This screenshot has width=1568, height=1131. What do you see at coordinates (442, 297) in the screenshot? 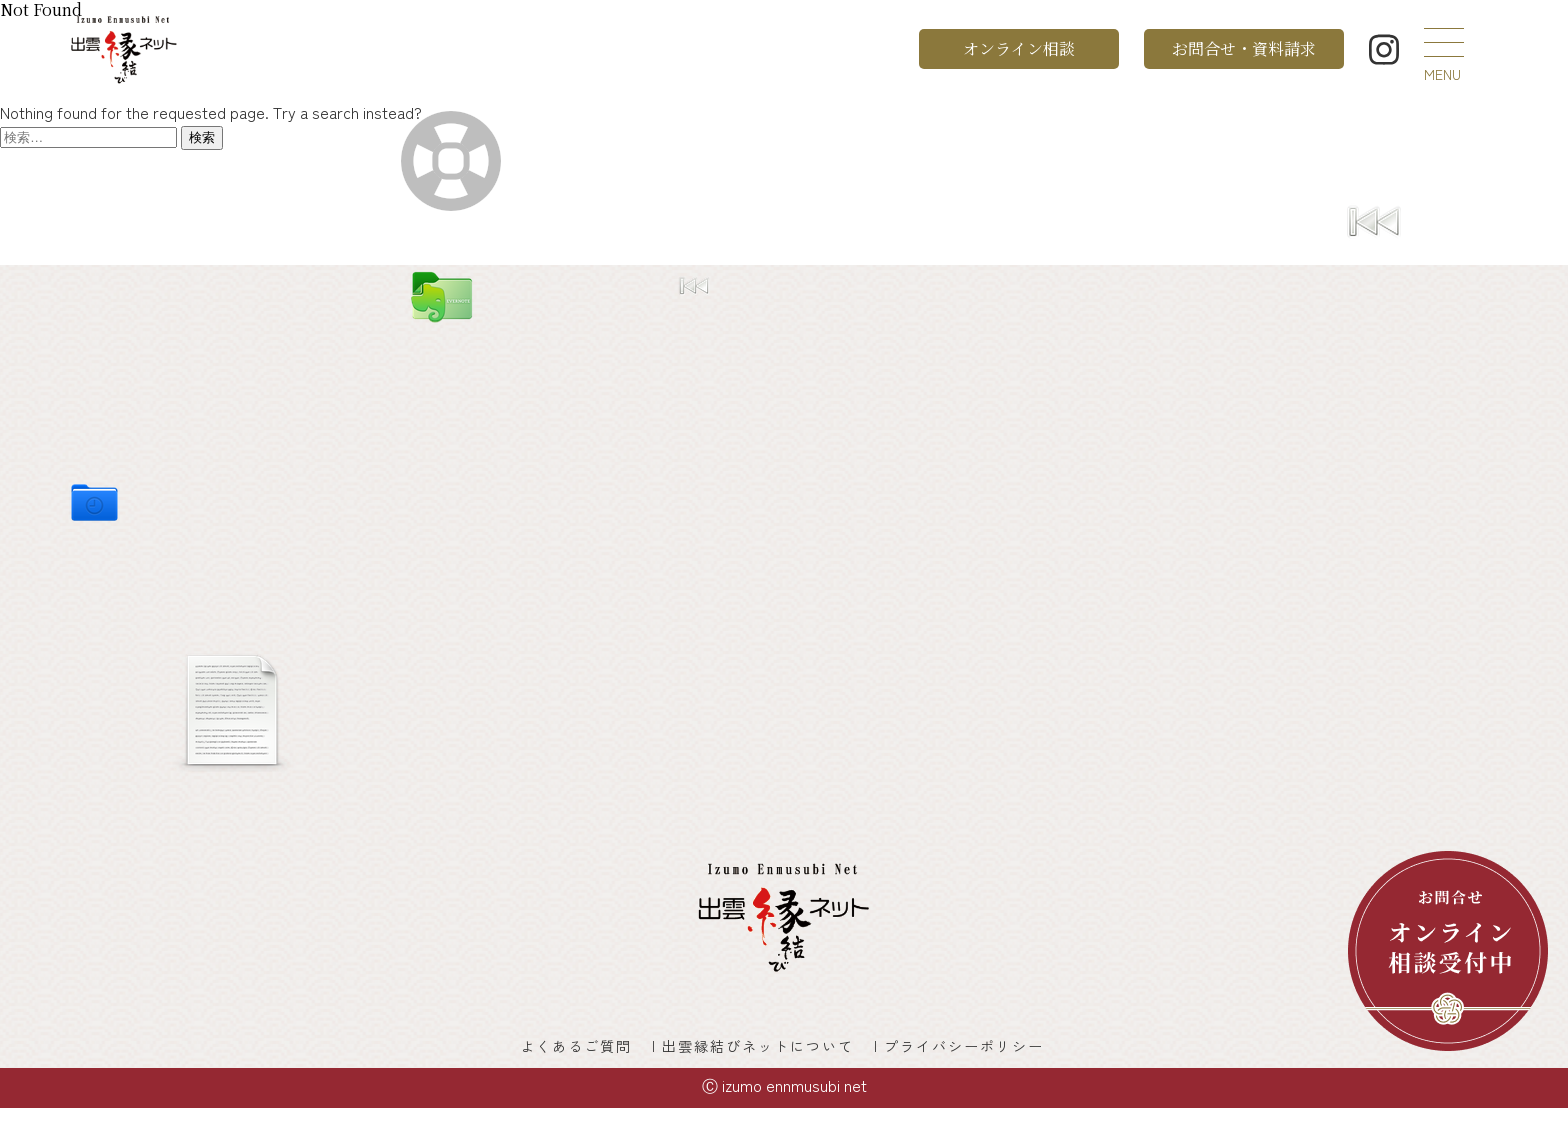
I see `open evernote folder` at bounding box center [442, 297].